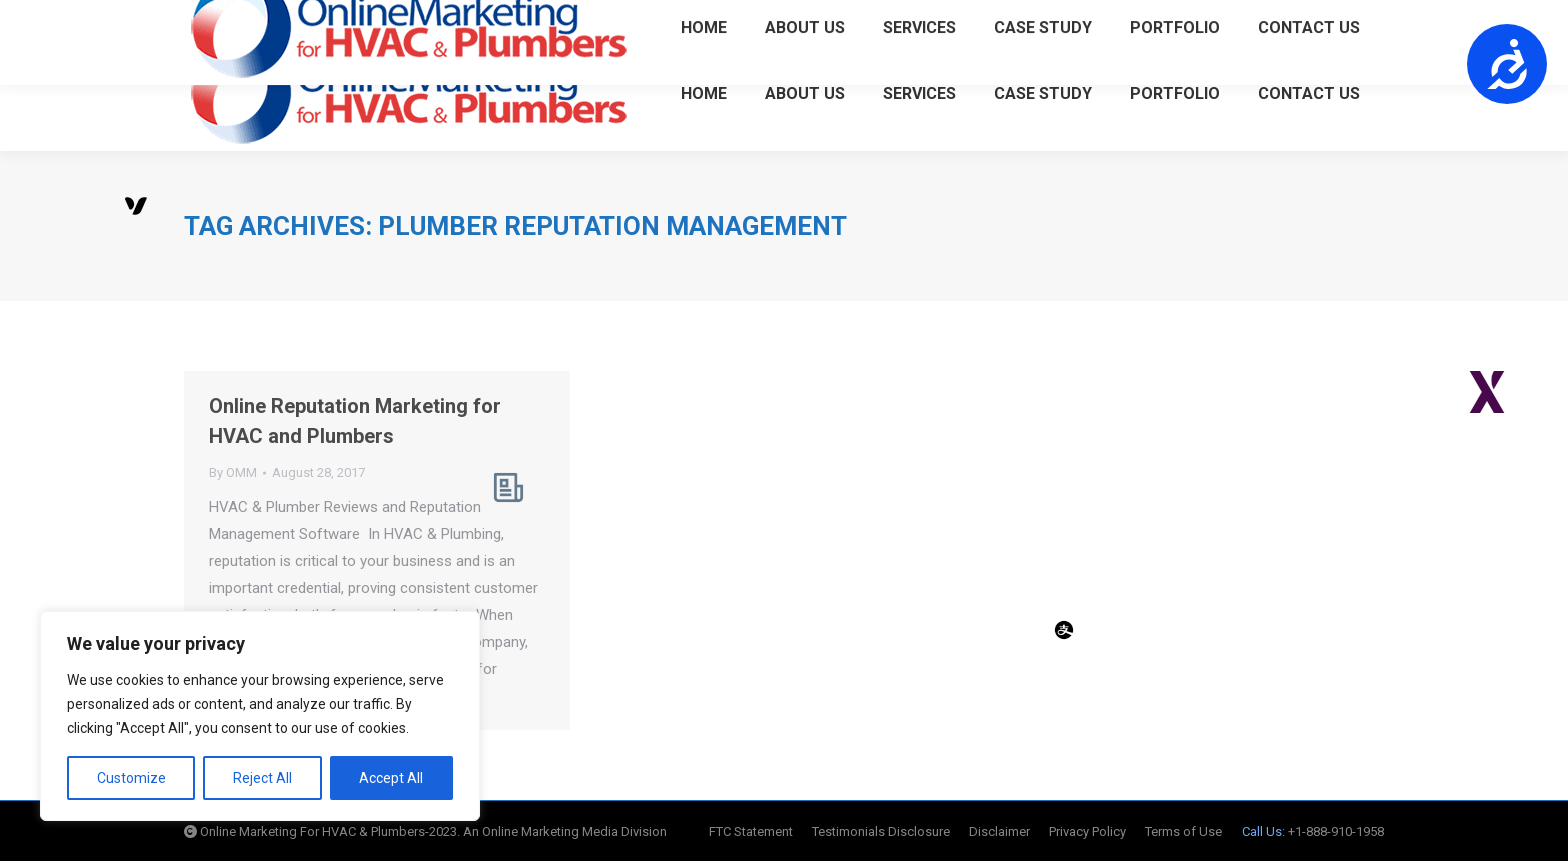  I want to click on open vectary 3d design application, so click(136, 206).